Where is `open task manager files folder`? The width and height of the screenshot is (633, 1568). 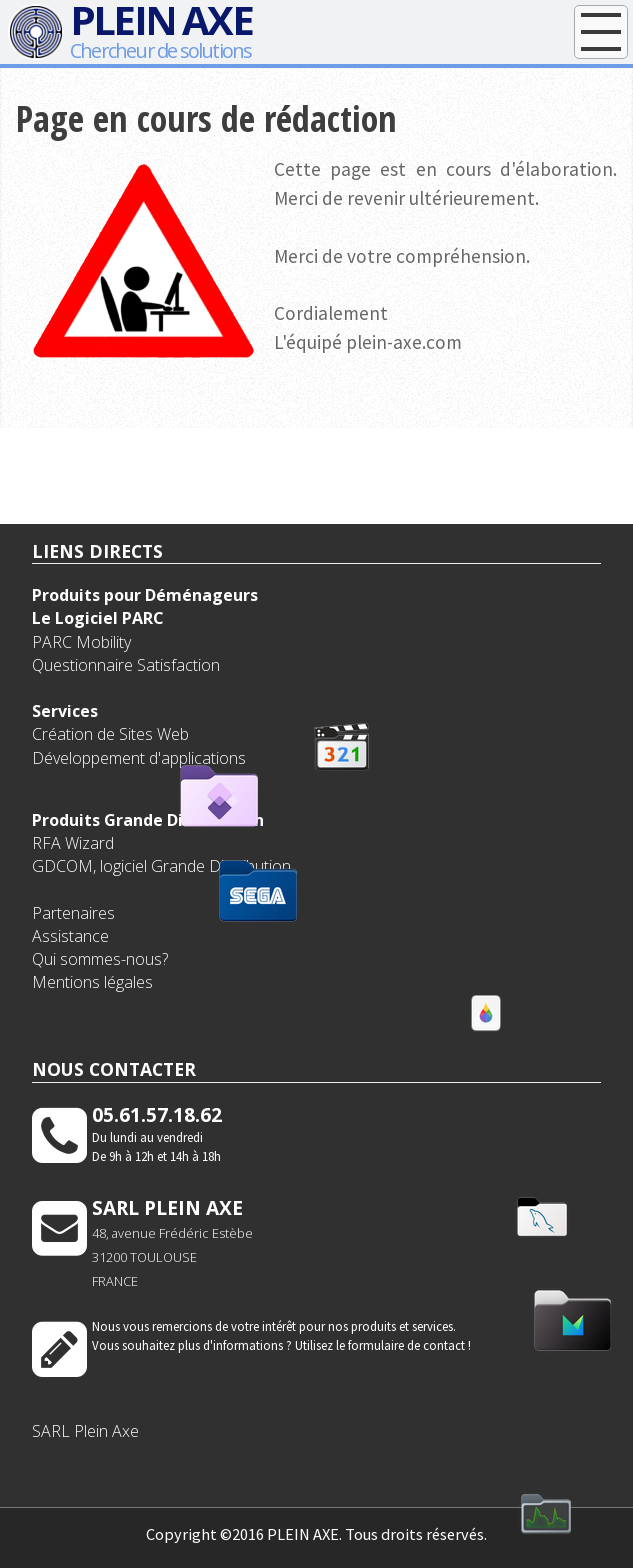
open task manager files folder is located at coordinates (546, 1515).